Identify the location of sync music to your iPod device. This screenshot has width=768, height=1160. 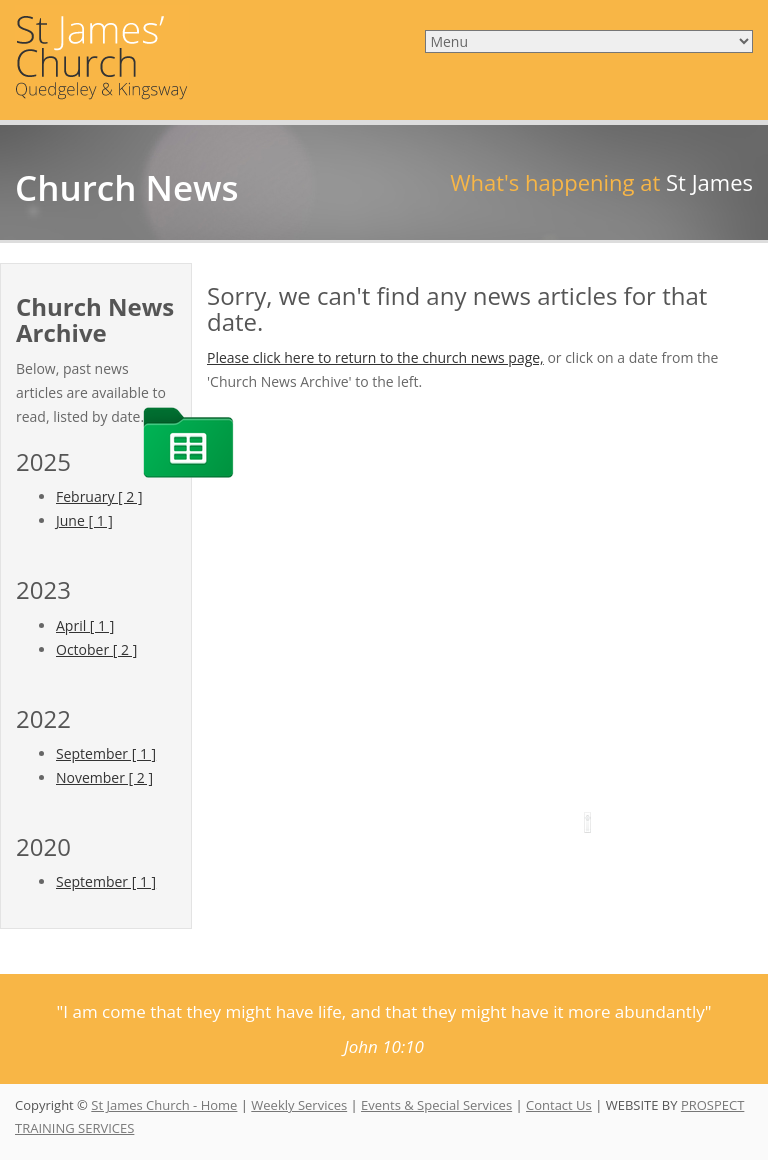
(587, 822).